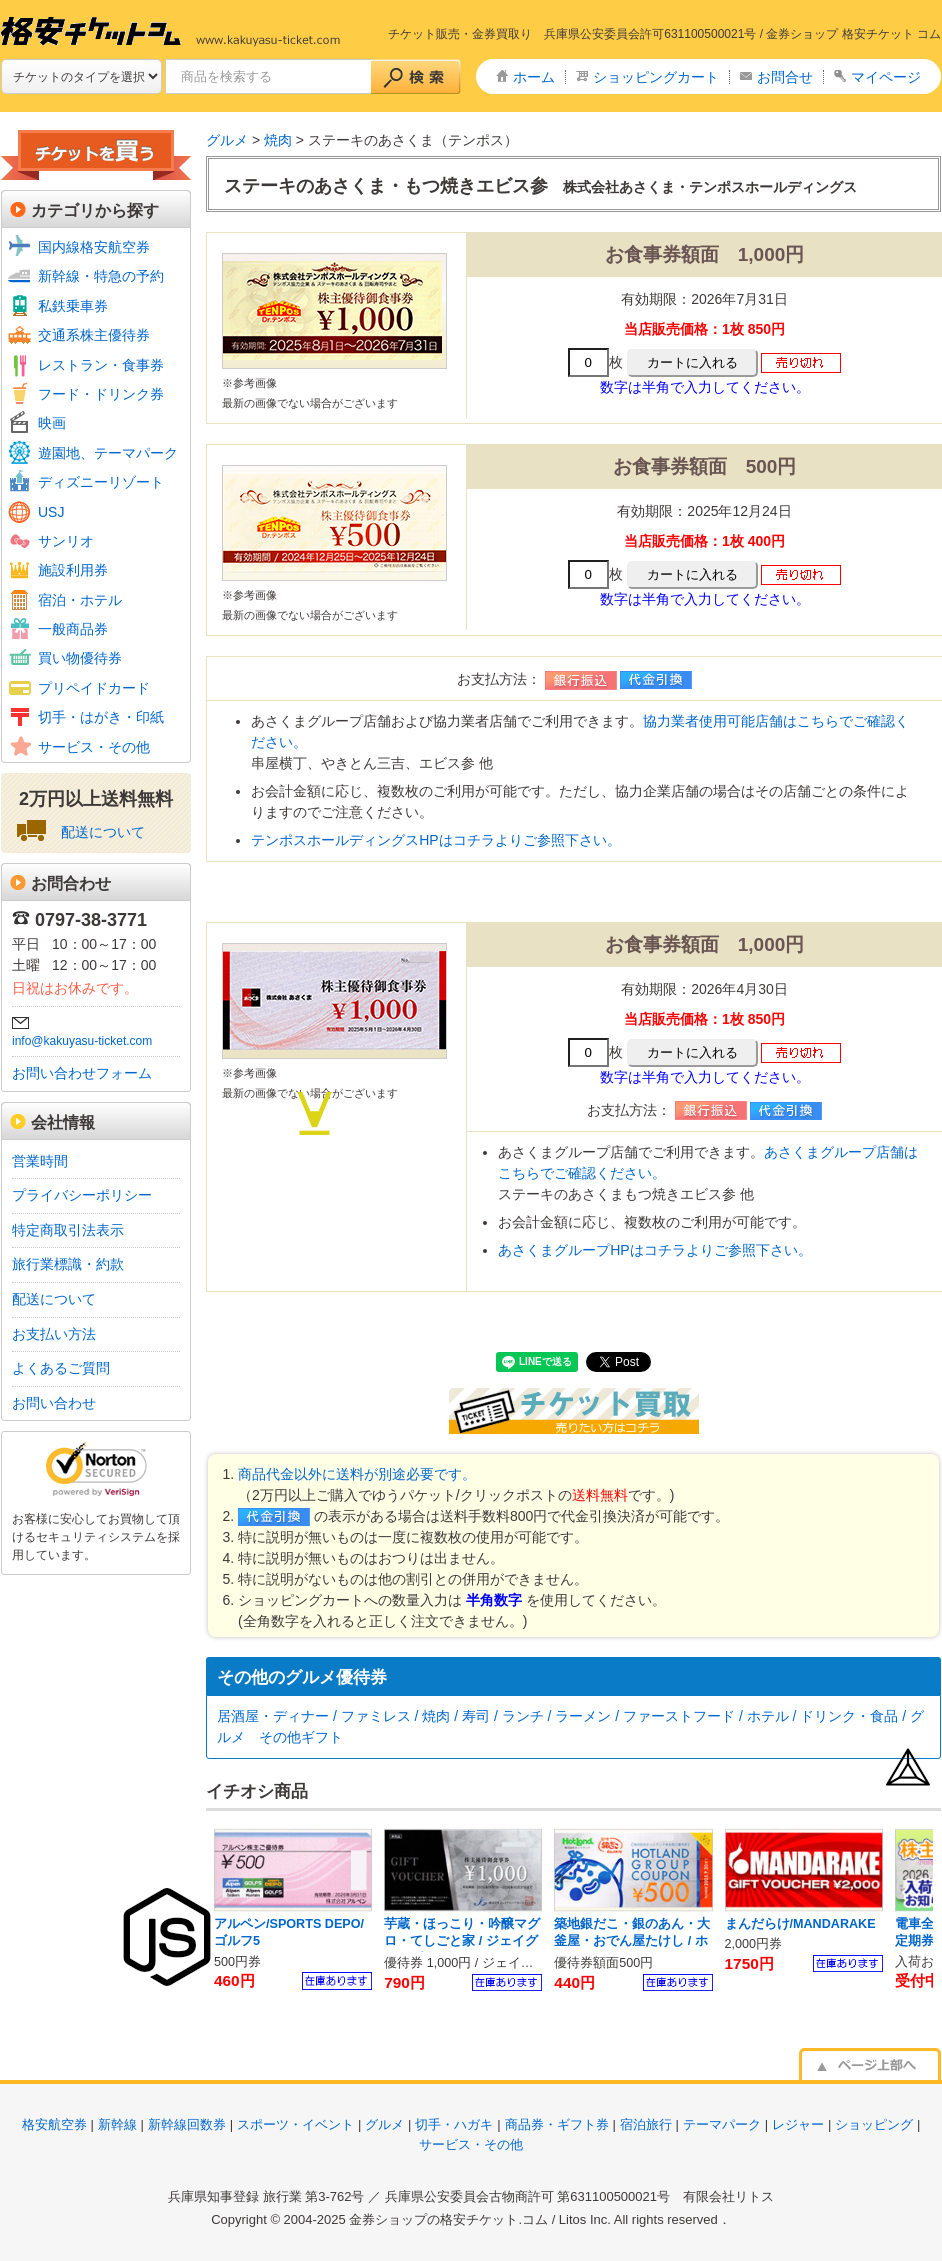 This screenshot has height=2261, width=942. What do you see at coordinates (314, 1113) in the screenshot?
I see `visit viblo platform` at bounding box center [314, 1113].